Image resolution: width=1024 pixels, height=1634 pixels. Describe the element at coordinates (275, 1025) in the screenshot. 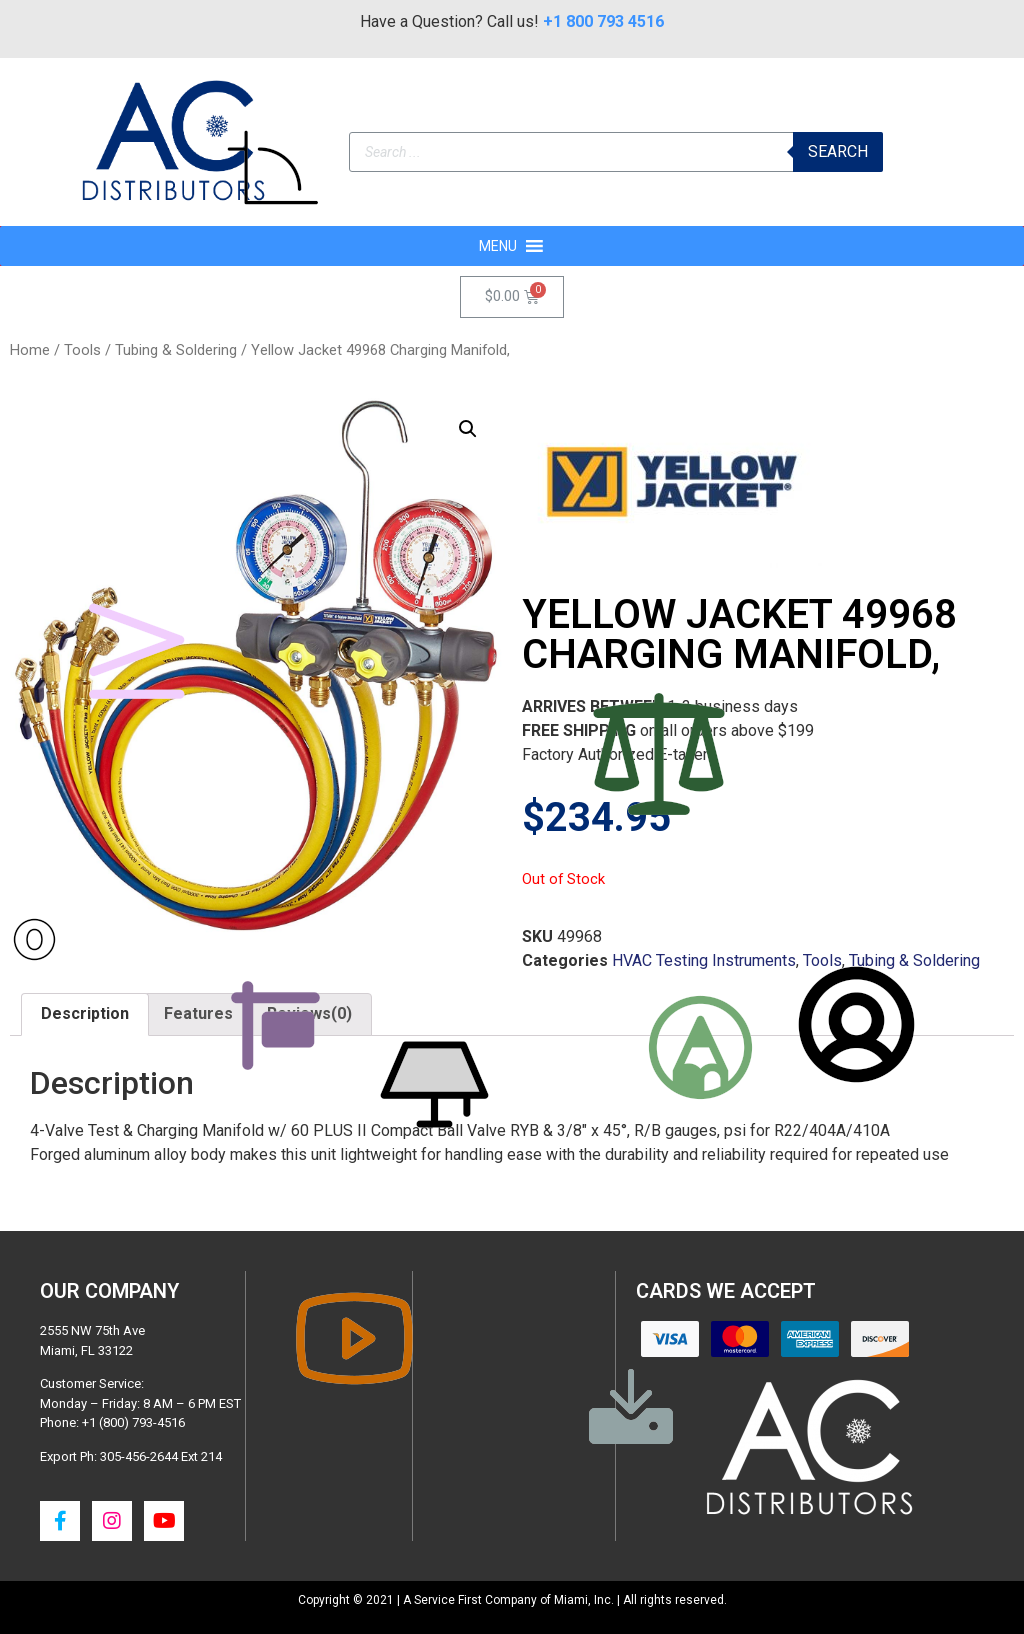

I see `a signpost or location marker` at that location.